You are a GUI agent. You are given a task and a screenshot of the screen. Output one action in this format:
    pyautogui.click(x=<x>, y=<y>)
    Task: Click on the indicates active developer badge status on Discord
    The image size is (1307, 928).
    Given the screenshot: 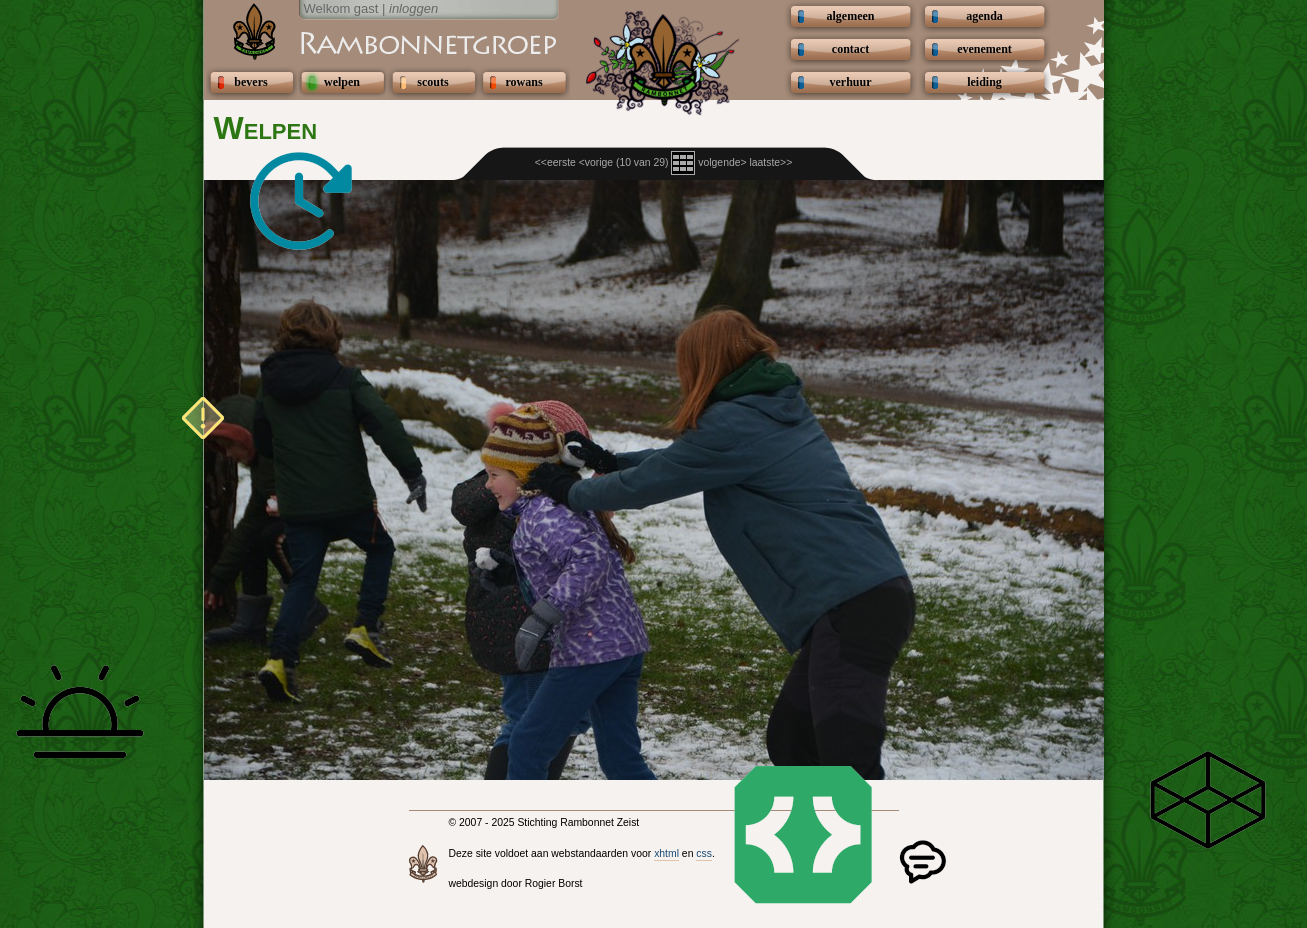 What is the action you would take?
    pyautogui.click(x=803, y=834)
    